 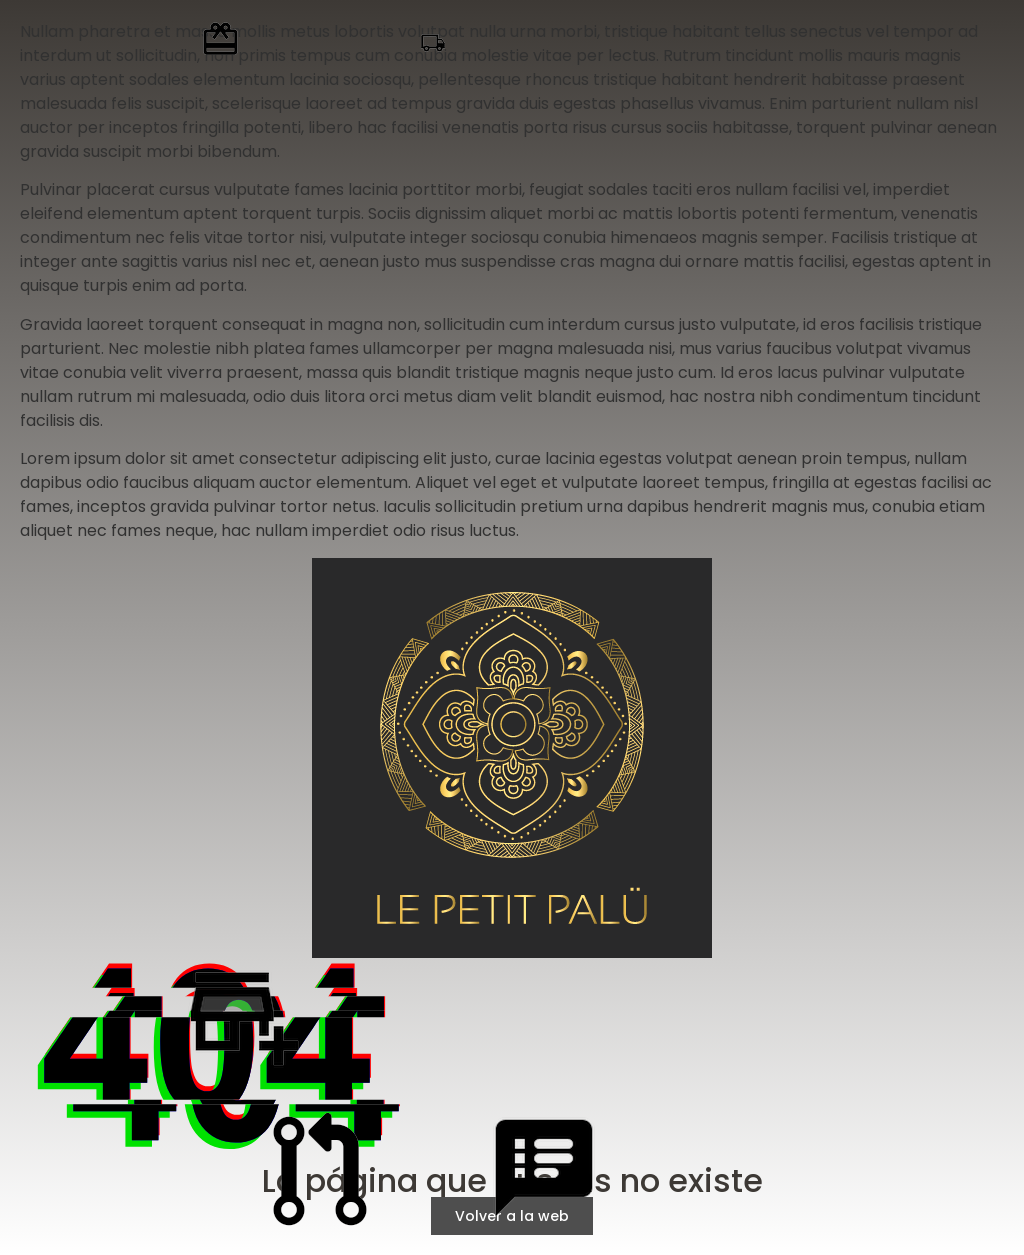 What do you see at coordinates (320, 1171) in the screenshot?
I see `create a new pull request` at bounding box center [320, 1171].